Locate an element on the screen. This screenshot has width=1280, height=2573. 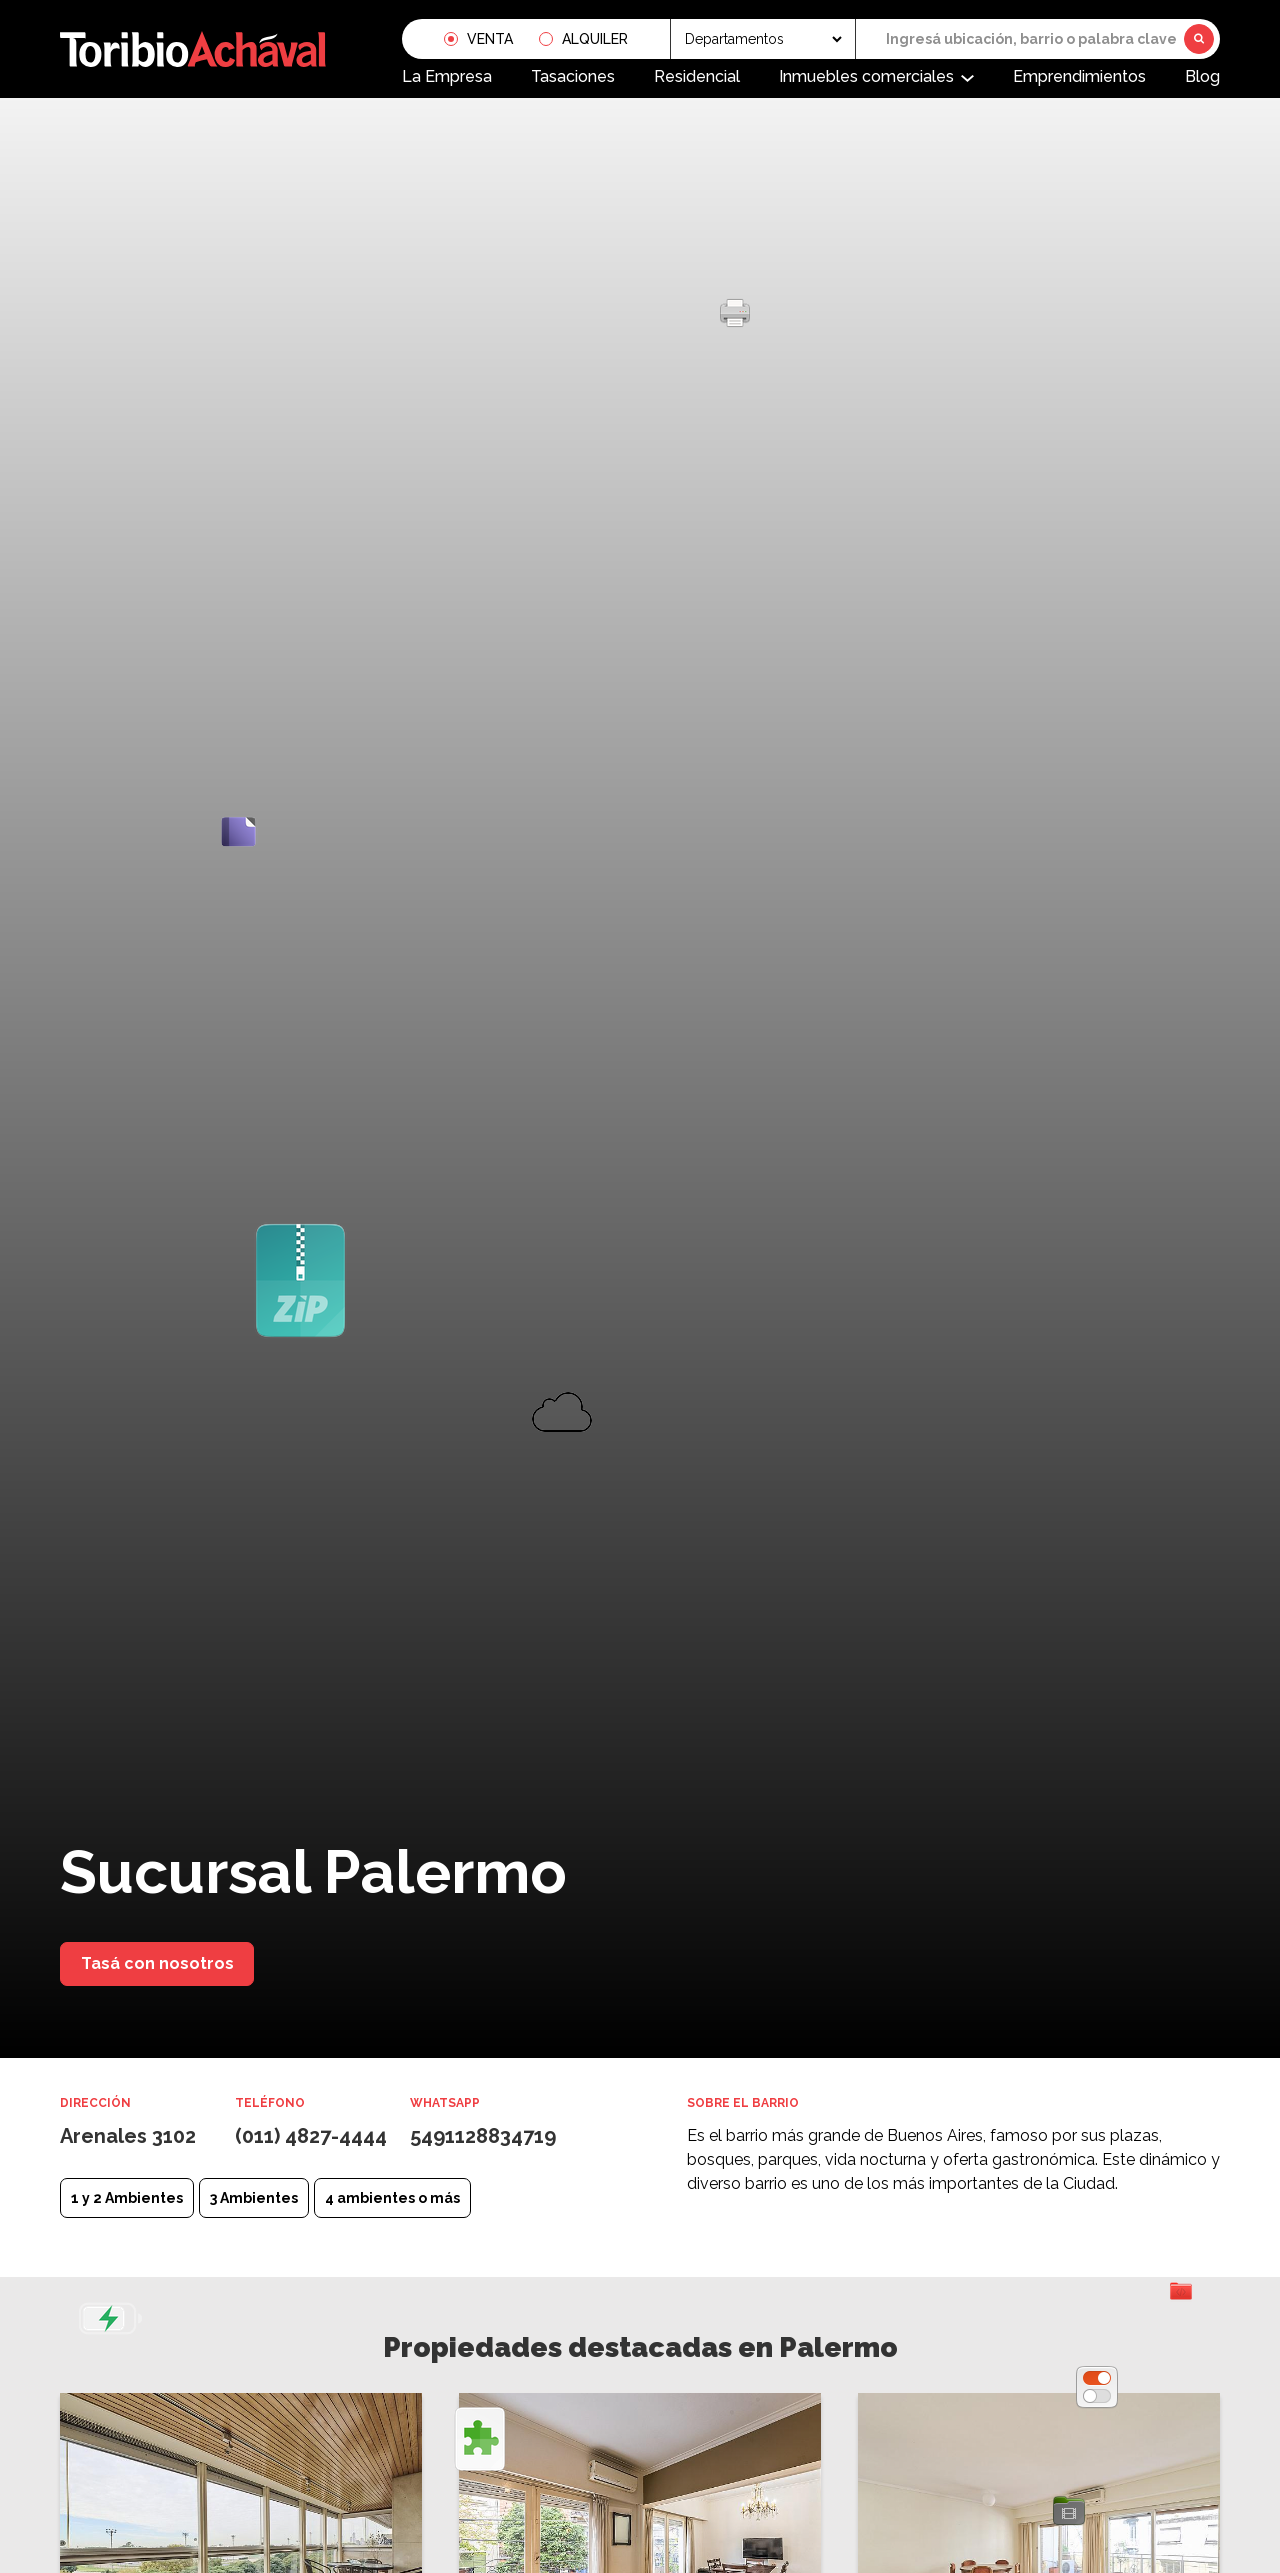
an addon or extension file type is located at coordinates (480, 2439).